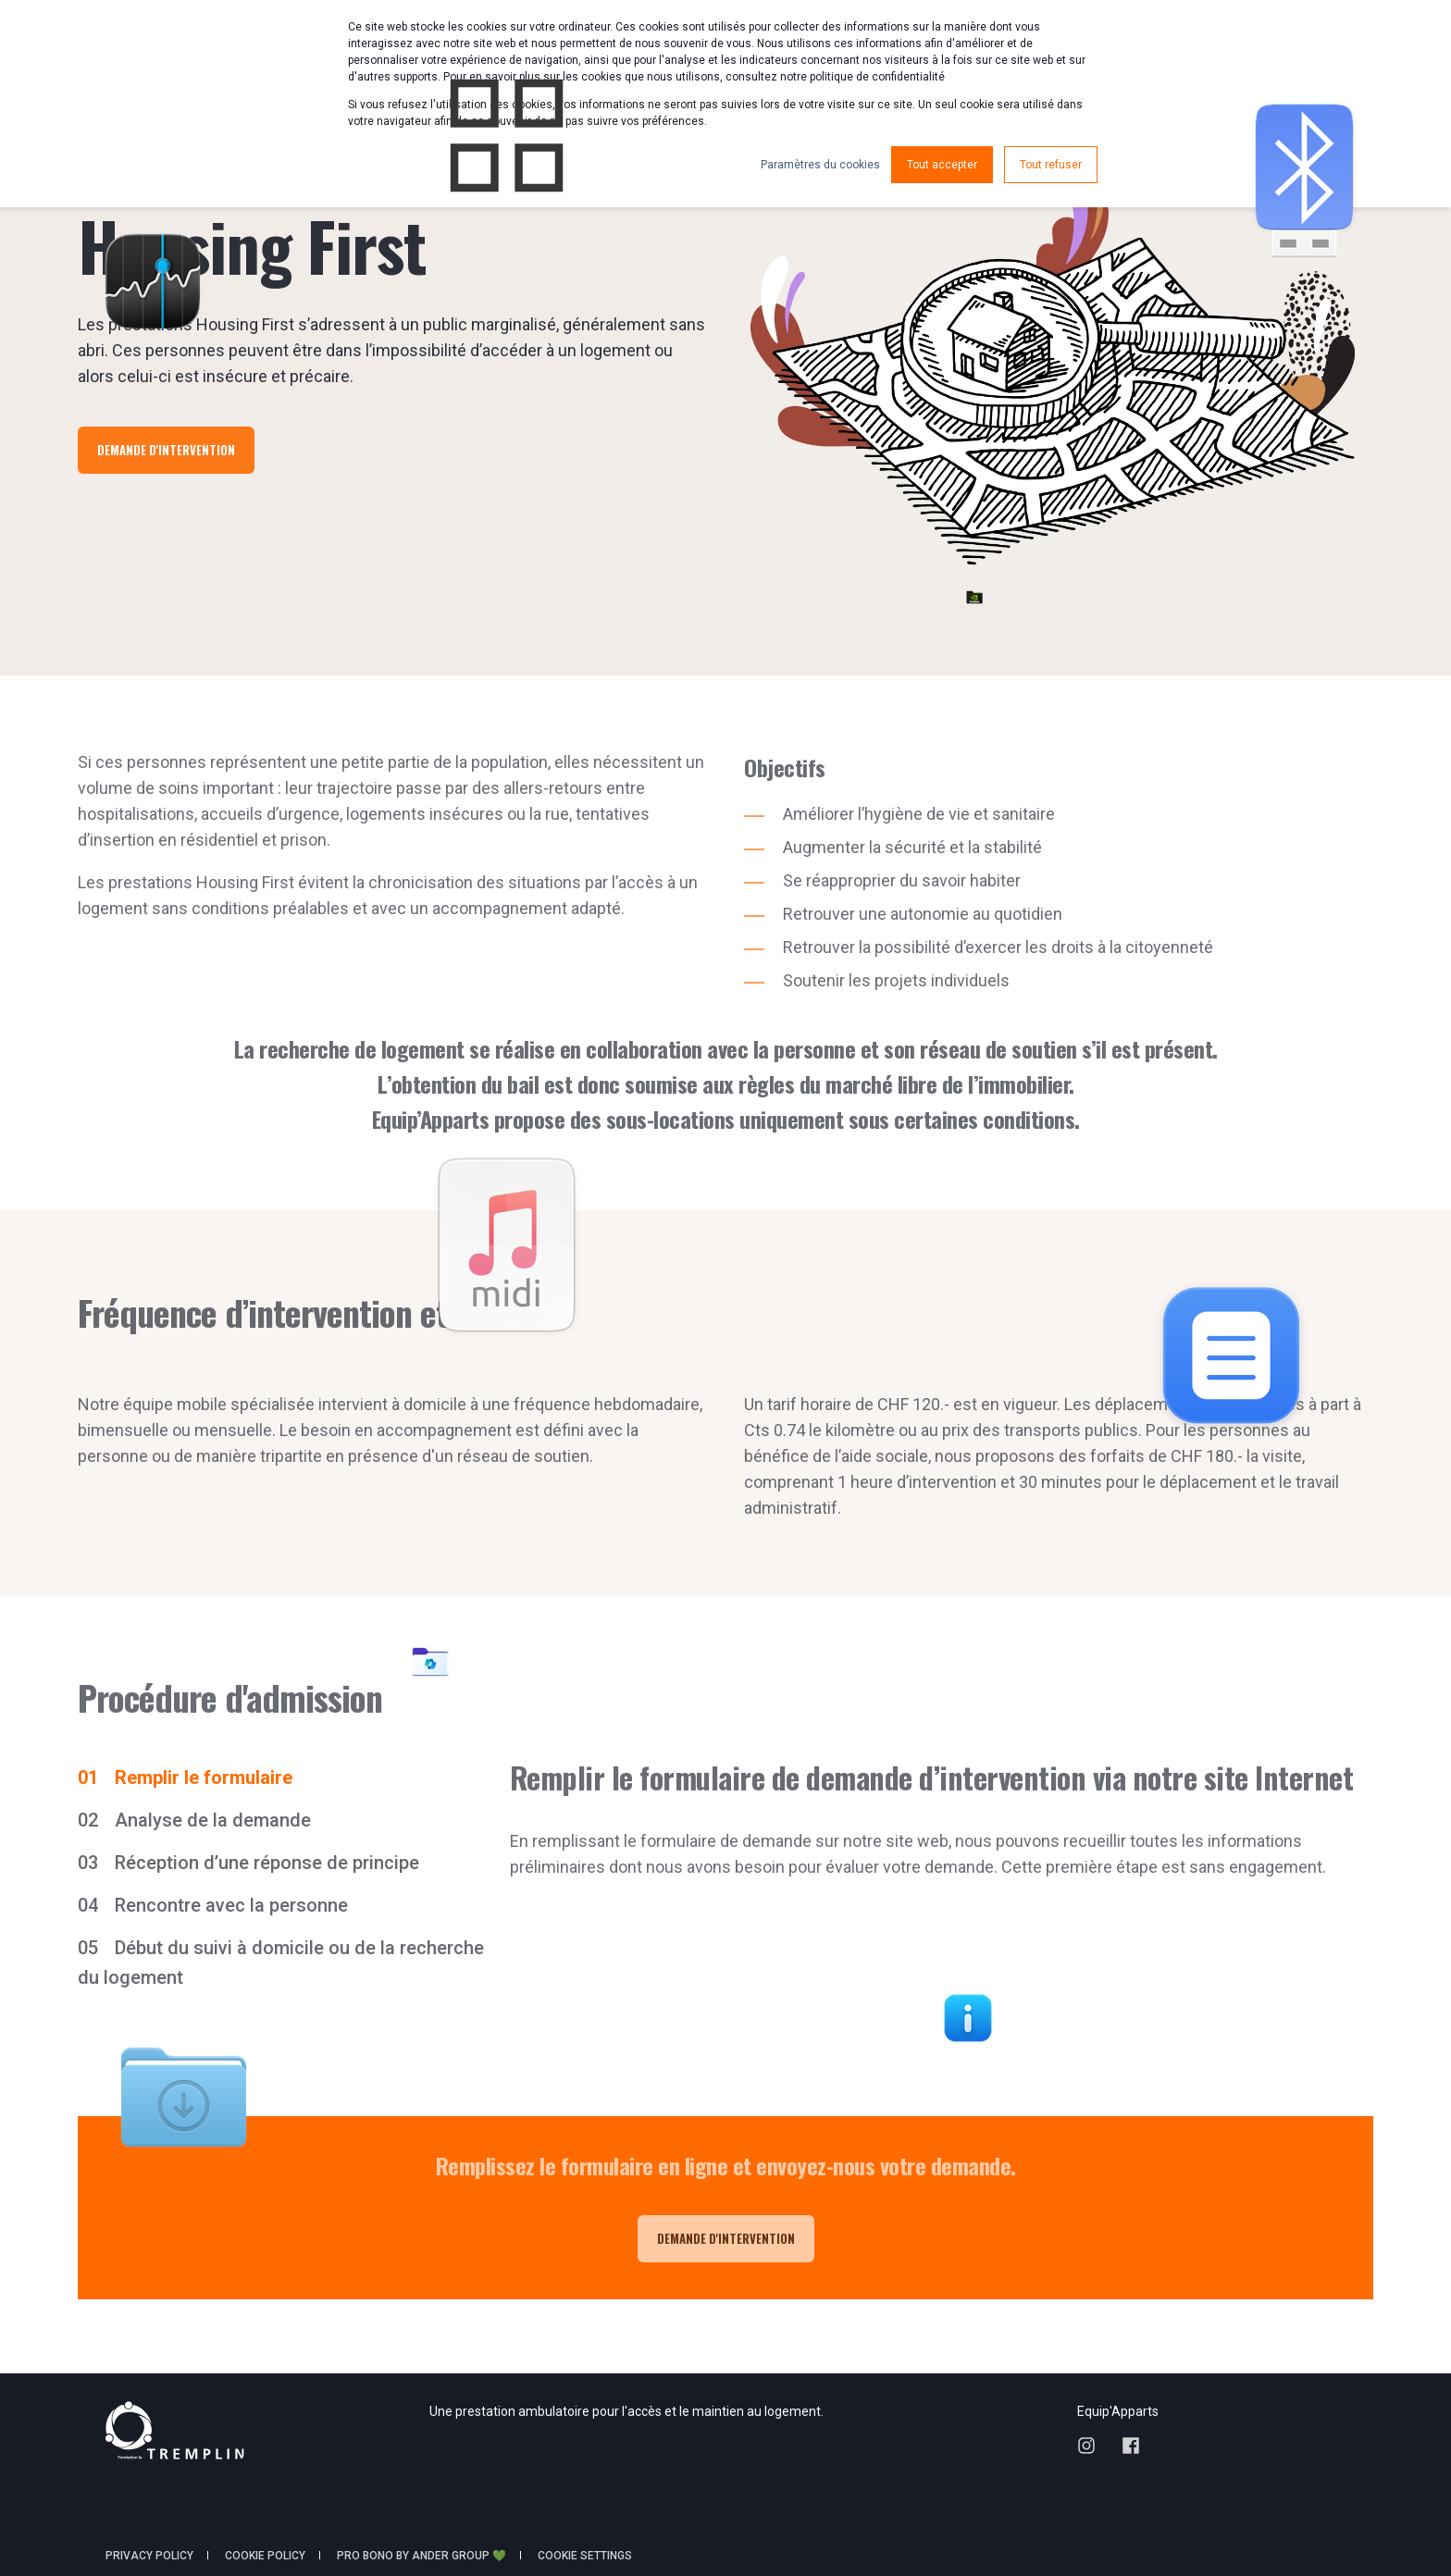 This screenshot has width=1451, height=2576. Describe the element at coordinates (1231, 1357) in the screenshot. I see `open system actions or shortcuts settings` at that location.